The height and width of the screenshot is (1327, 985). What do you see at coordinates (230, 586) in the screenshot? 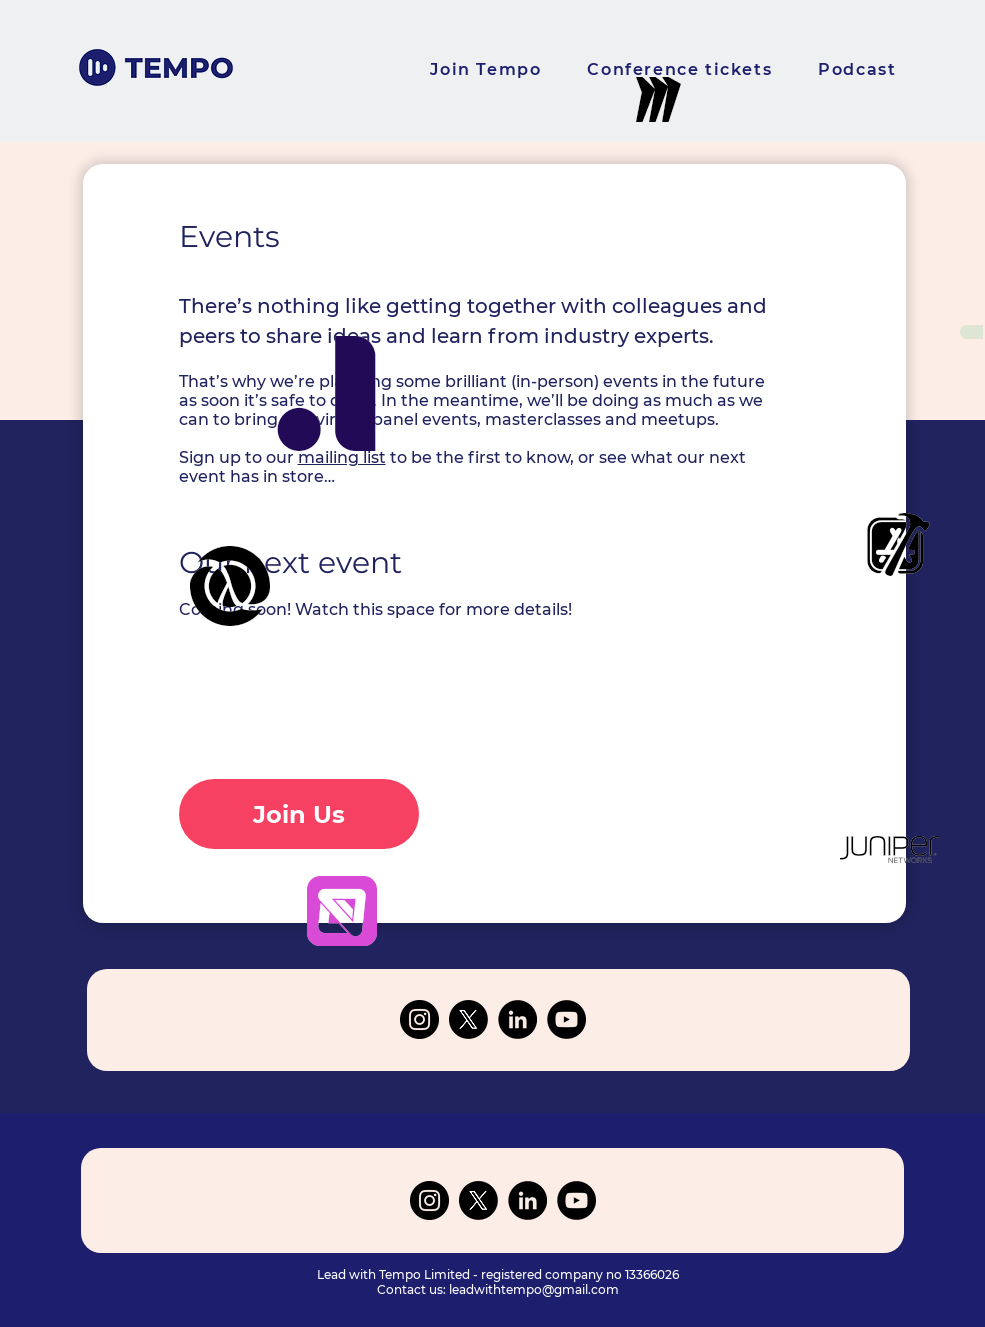
I see `clojure programming language logo` at bounding box center [230, 586].